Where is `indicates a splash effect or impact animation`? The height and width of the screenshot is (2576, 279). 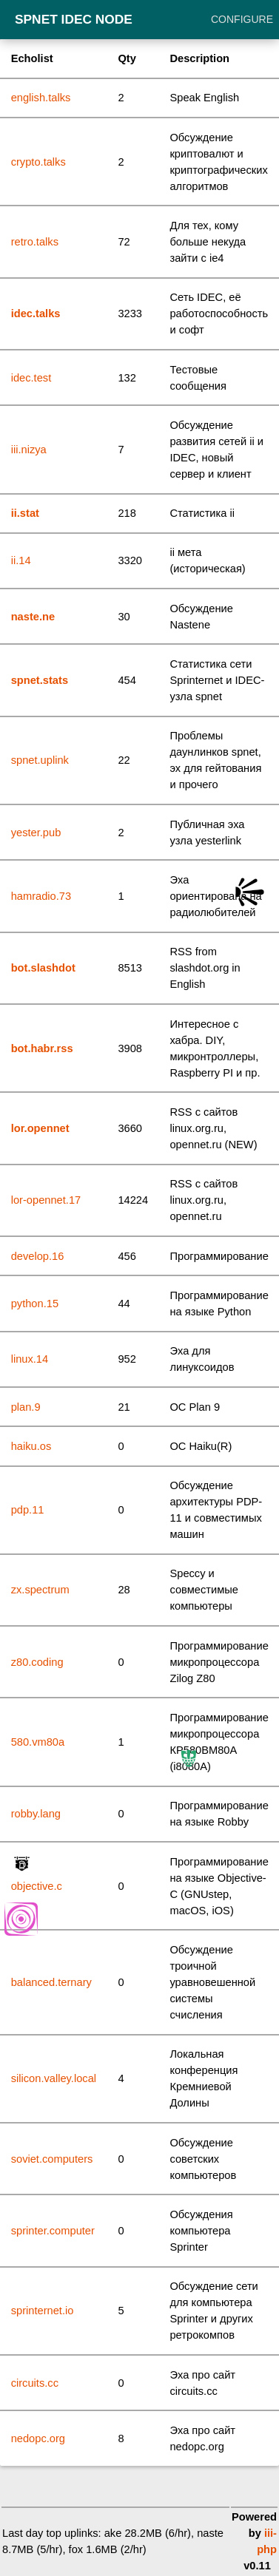
indicates a splash effect or impact animation is located at coordinates (249, 892).